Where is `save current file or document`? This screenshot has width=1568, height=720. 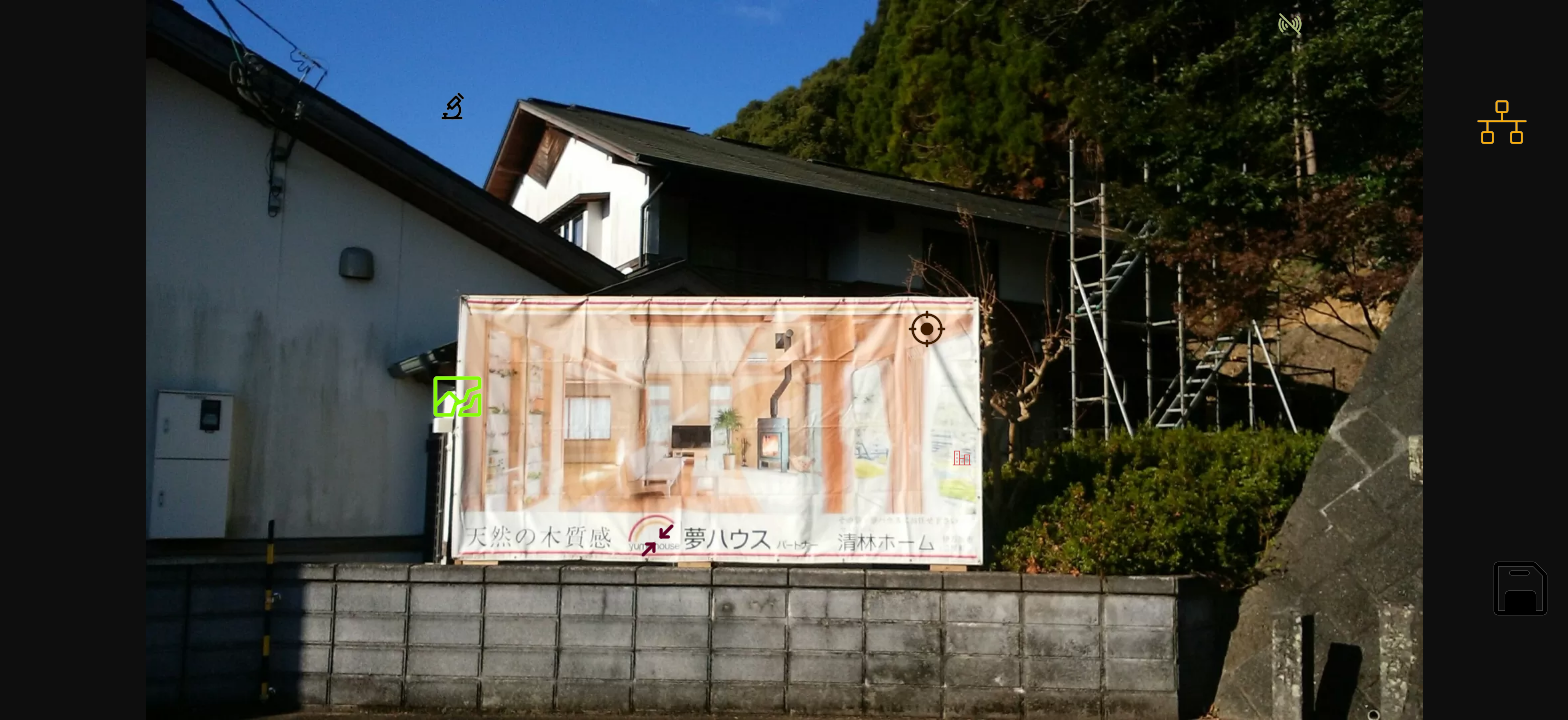 save current file or document is located at coordinates (1520, 588).